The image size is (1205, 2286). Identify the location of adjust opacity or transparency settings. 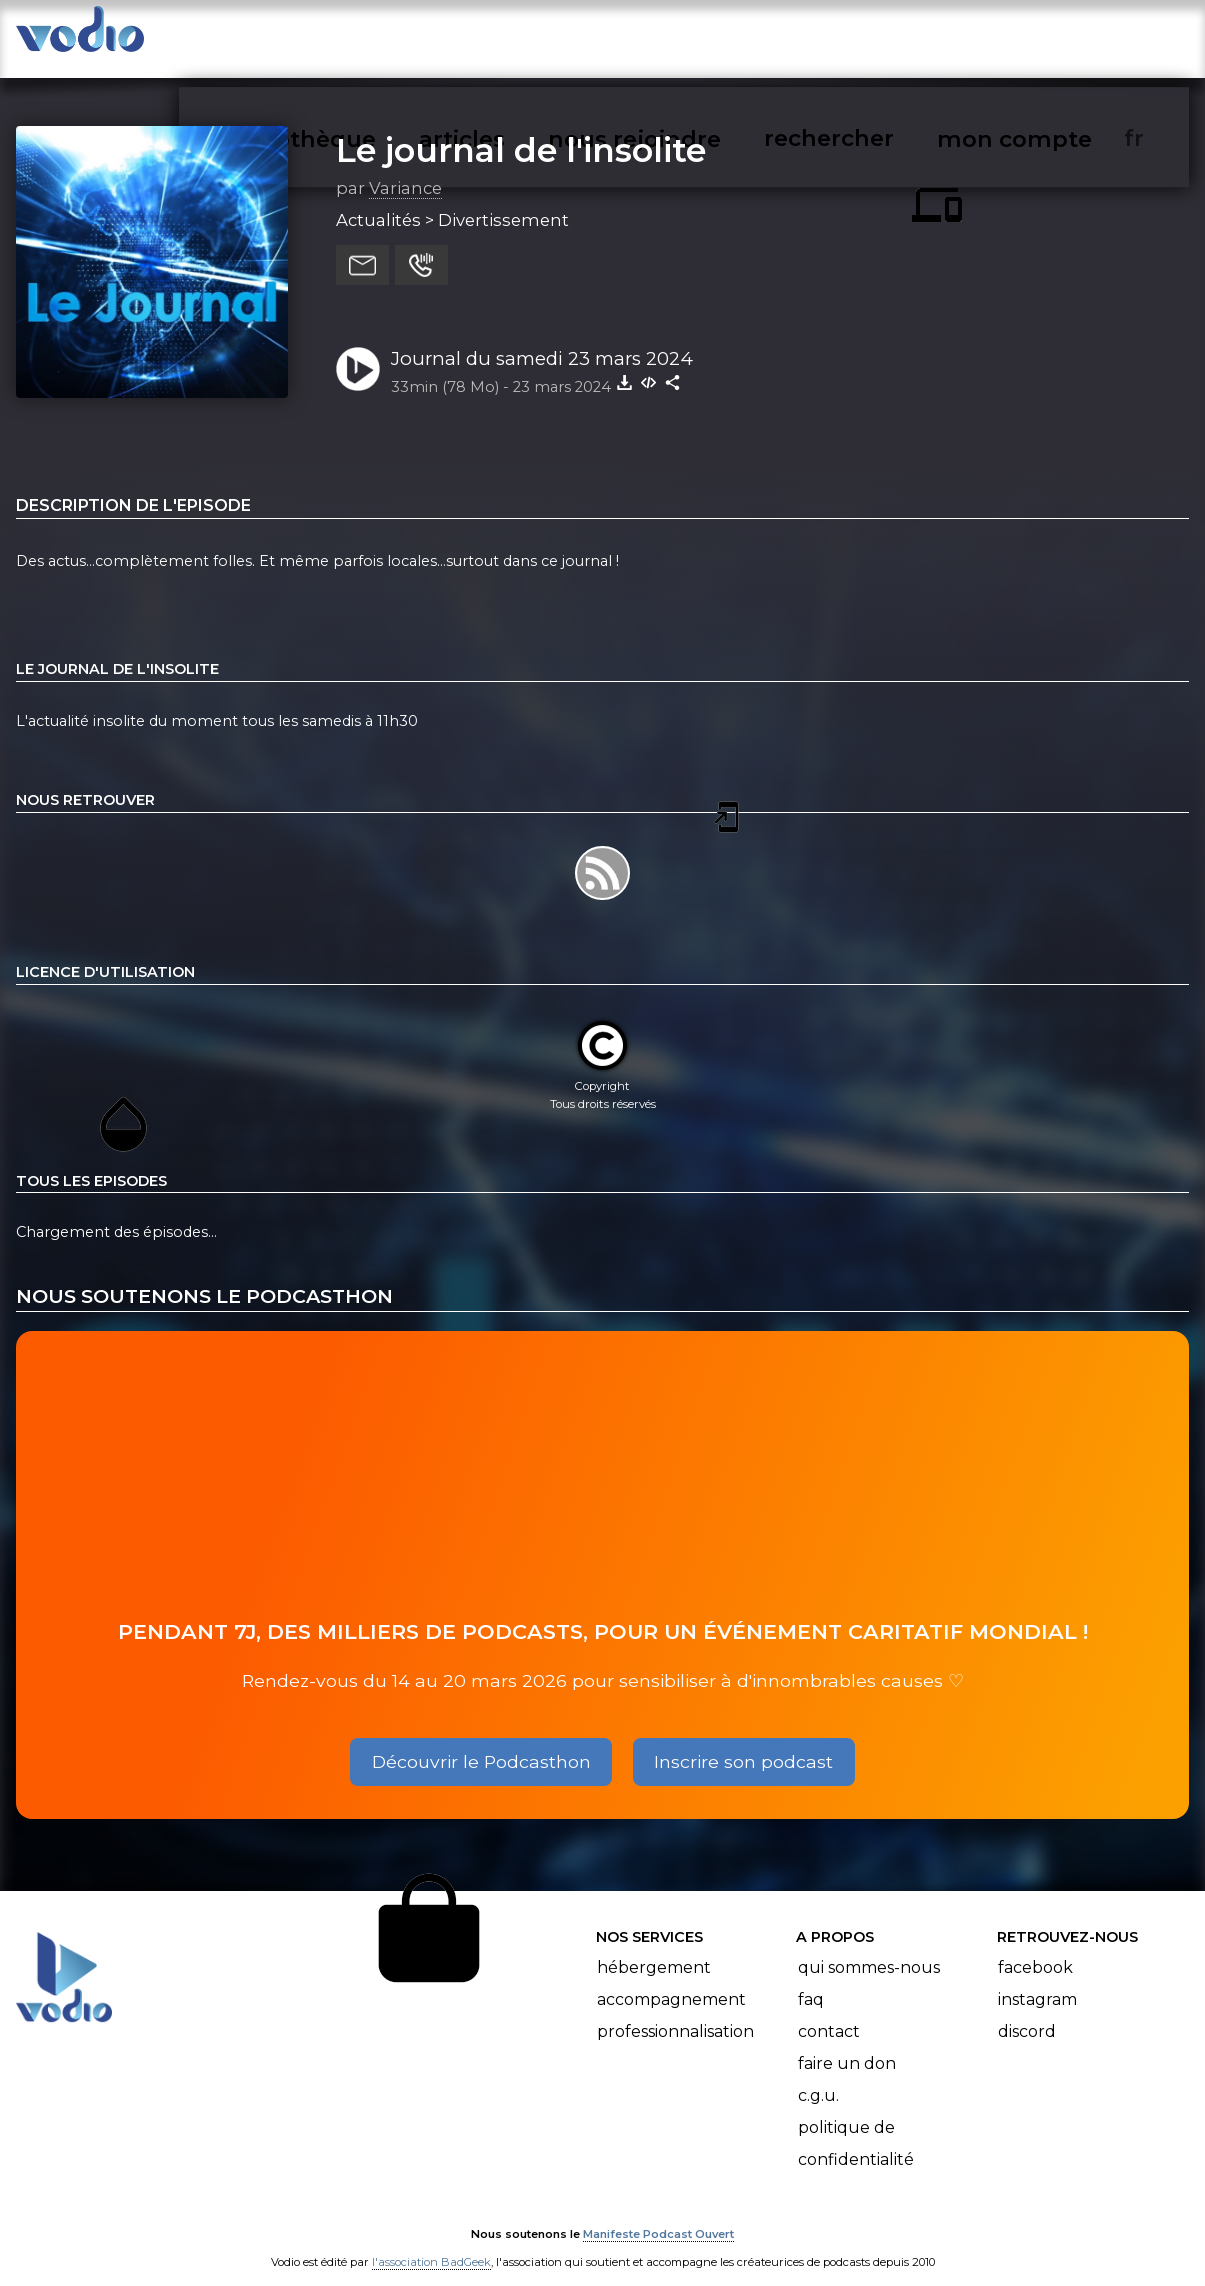
(123, 1123).